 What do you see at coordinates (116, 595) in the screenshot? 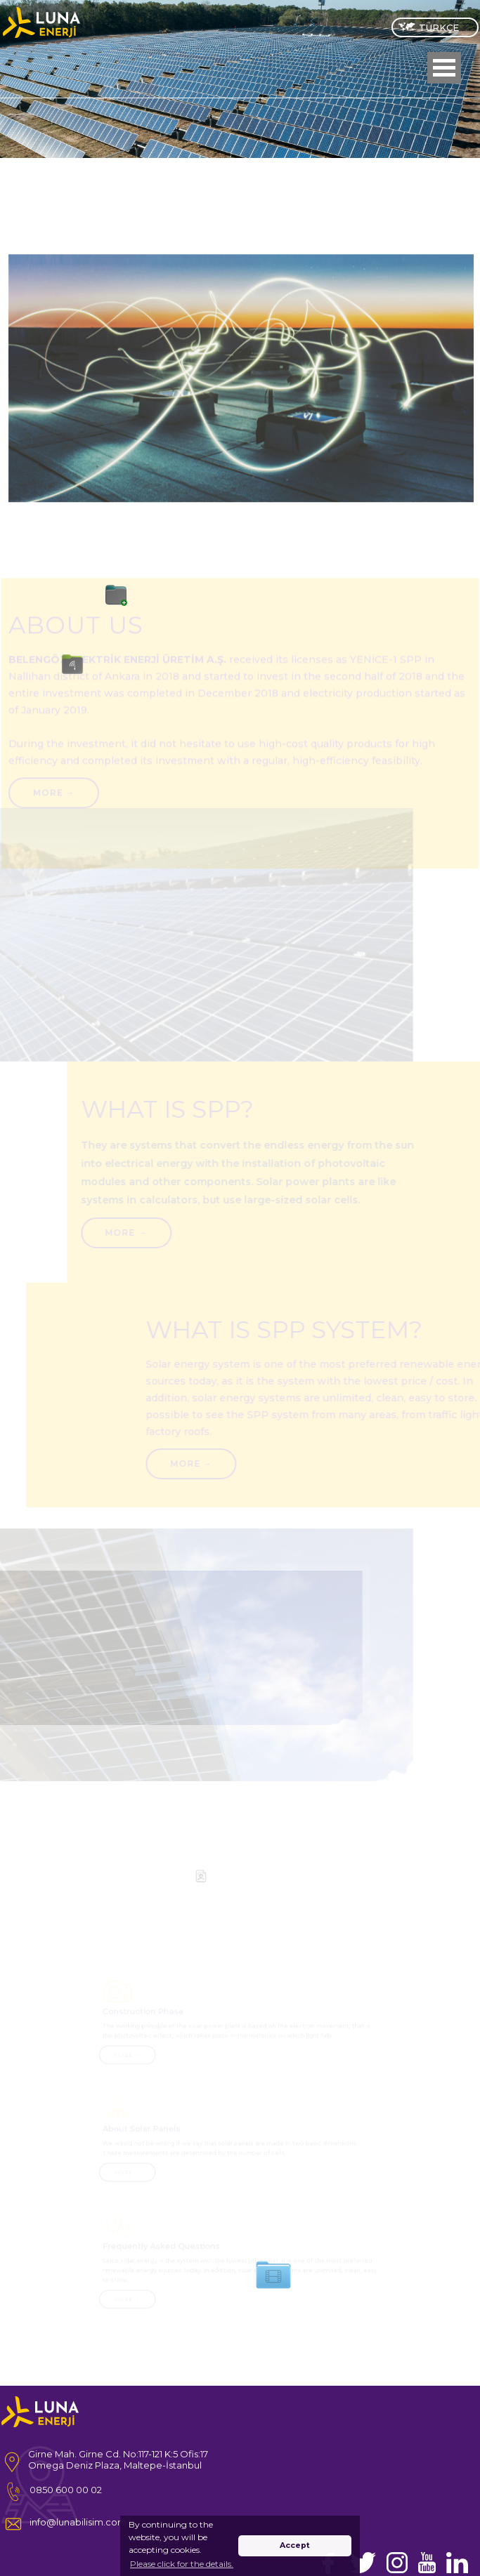
I see `create a new folder` at bounding box center [116, 595].